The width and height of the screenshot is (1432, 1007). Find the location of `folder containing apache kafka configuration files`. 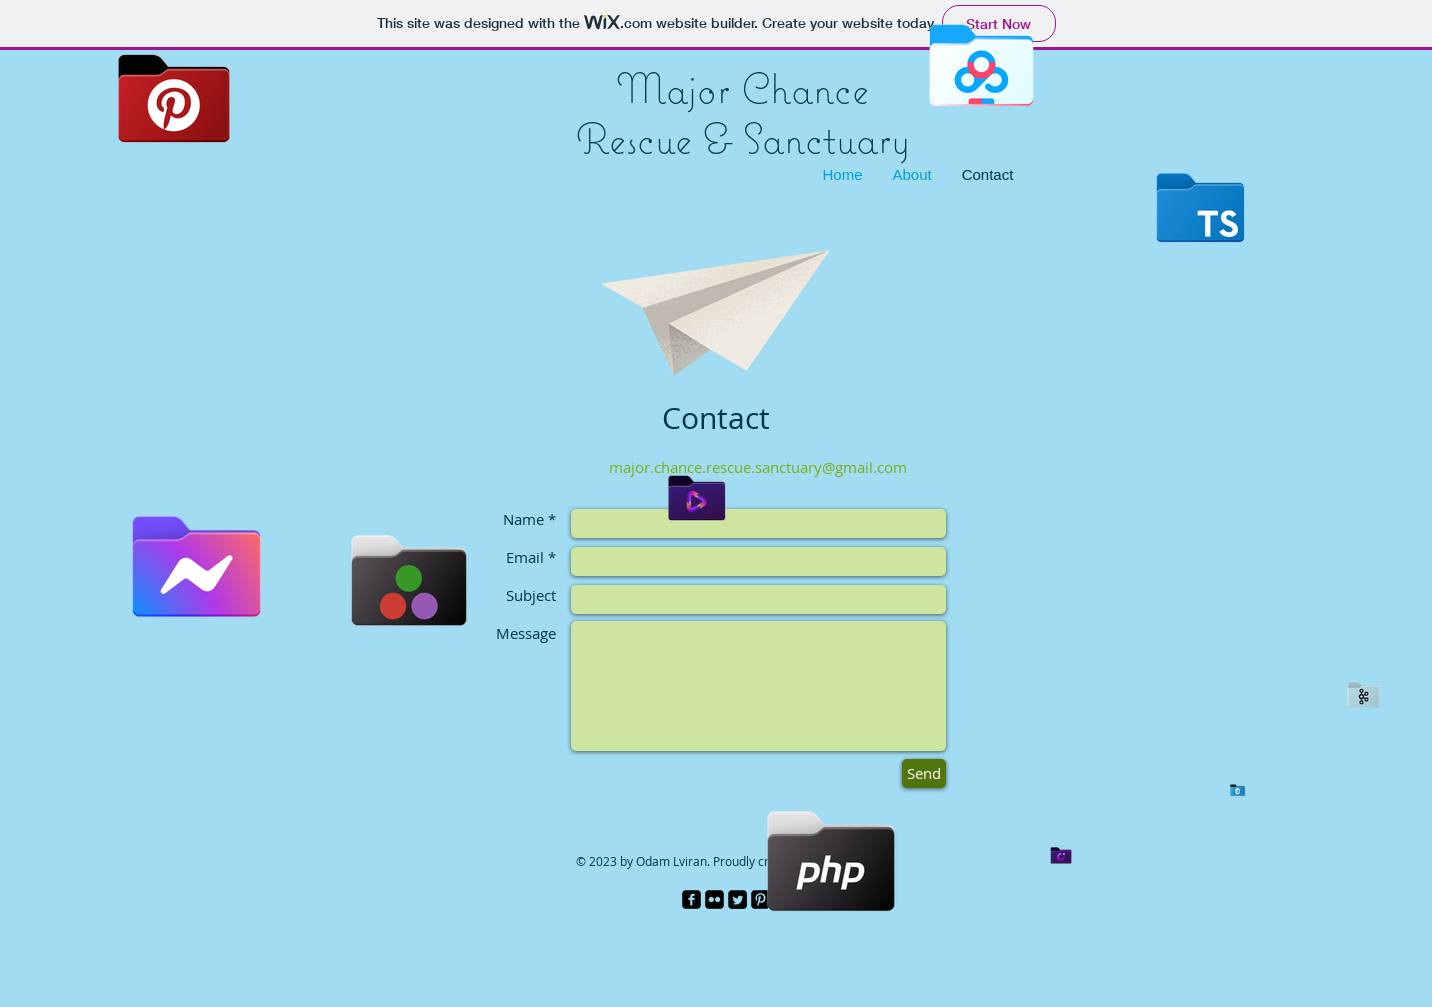

folder containing apache kafka configuration files is located at coordinates (1363, 695).